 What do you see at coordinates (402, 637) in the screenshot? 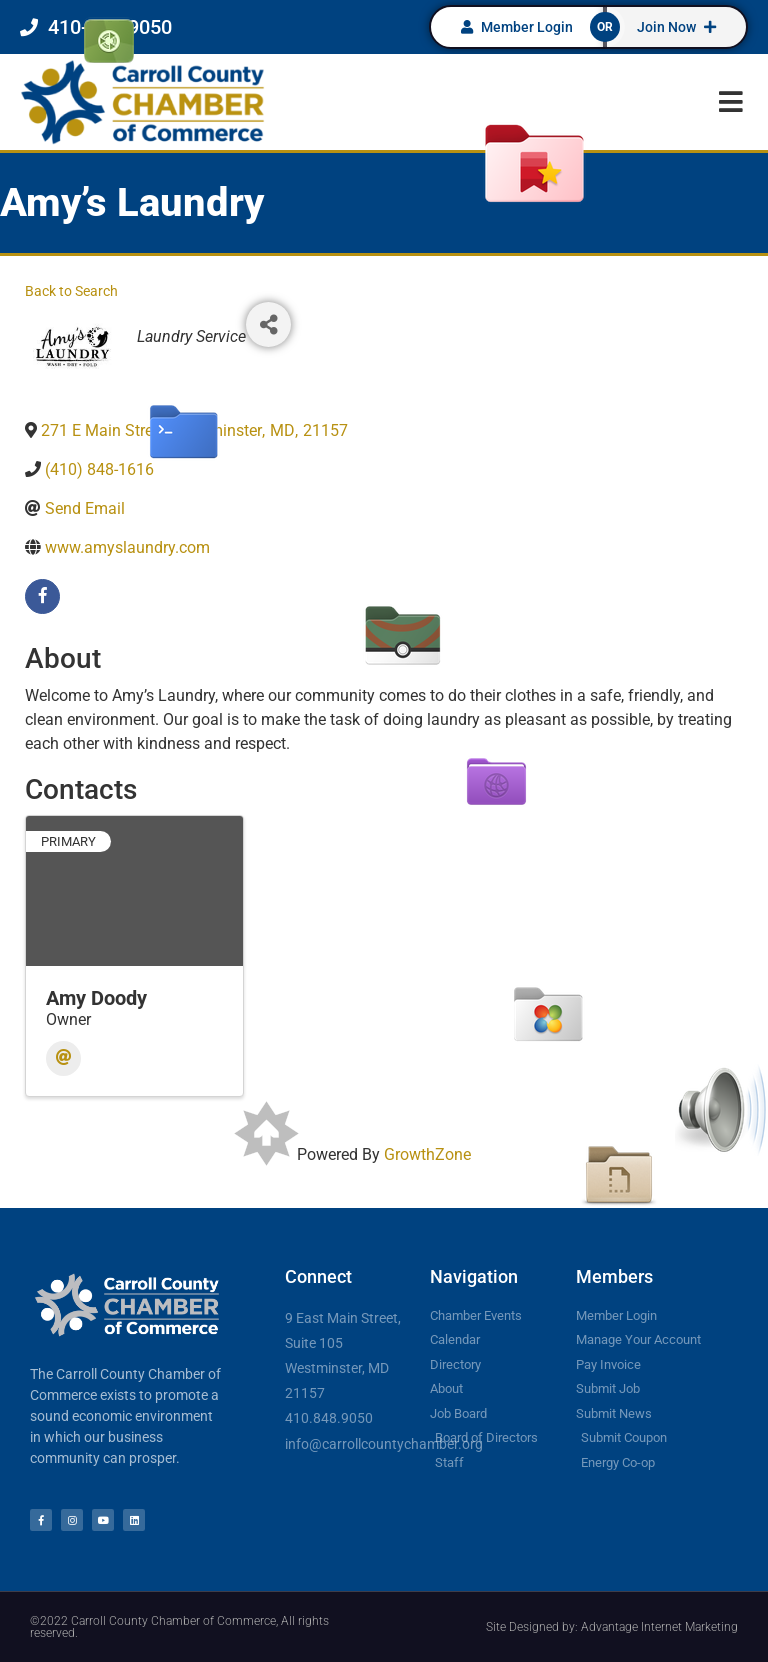
I see `folder for pokémon nest ball related content` at bounding box center [402, 637].